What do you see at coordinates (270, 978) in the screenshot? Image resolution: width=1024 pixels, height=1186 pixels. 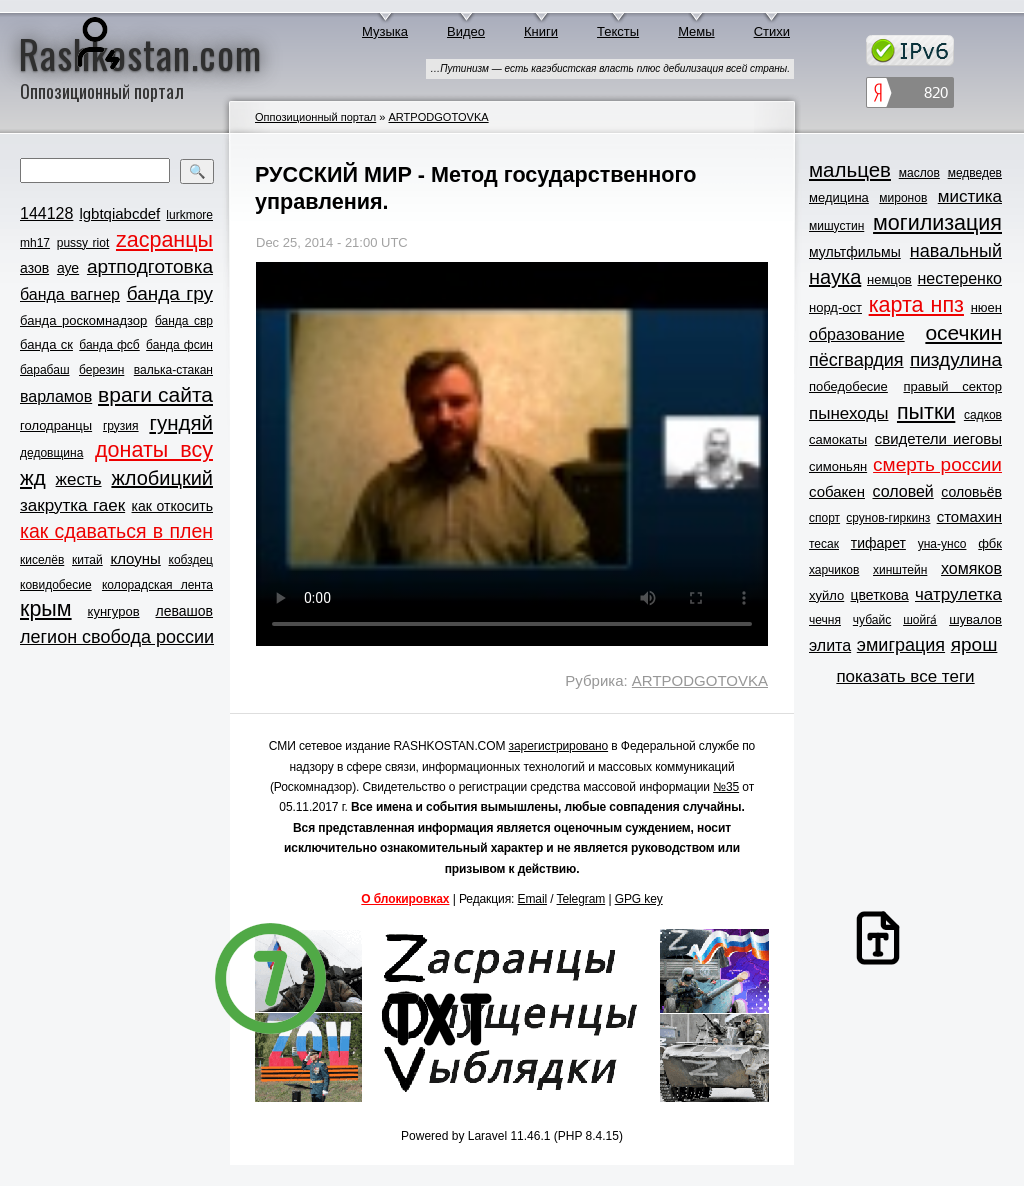 I see `indicates step 7 in a multi-step process` at bounding box center [270, 978].